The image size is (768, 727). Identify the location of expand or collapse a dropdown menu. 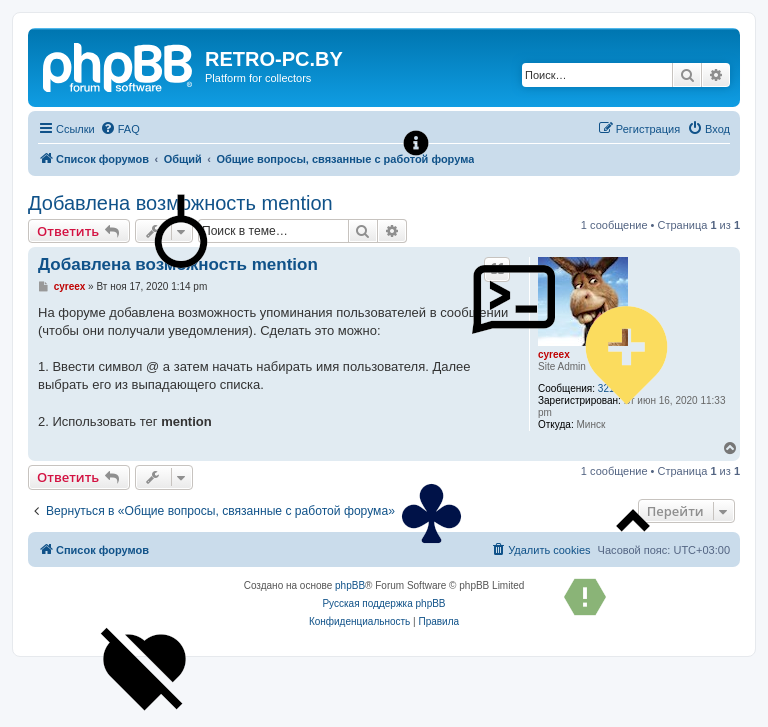
(633, 521).